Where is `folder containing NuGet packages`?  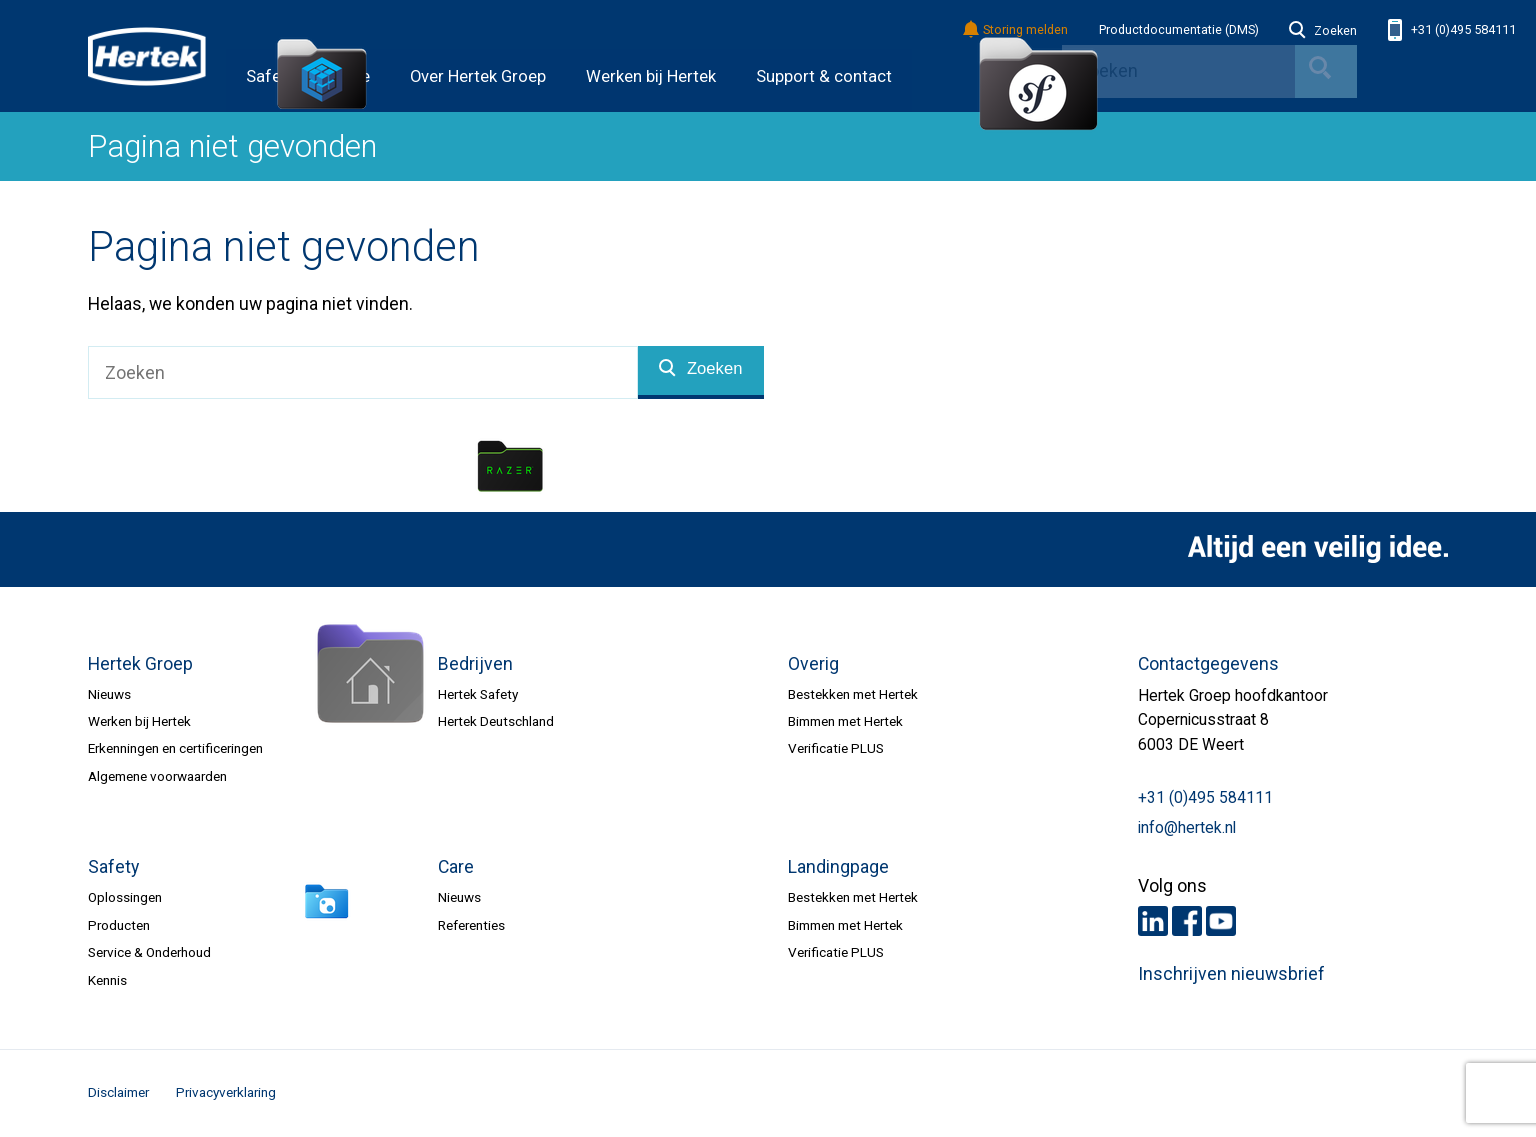 folder containing NuGet packages is located at coordinates (326, 902).